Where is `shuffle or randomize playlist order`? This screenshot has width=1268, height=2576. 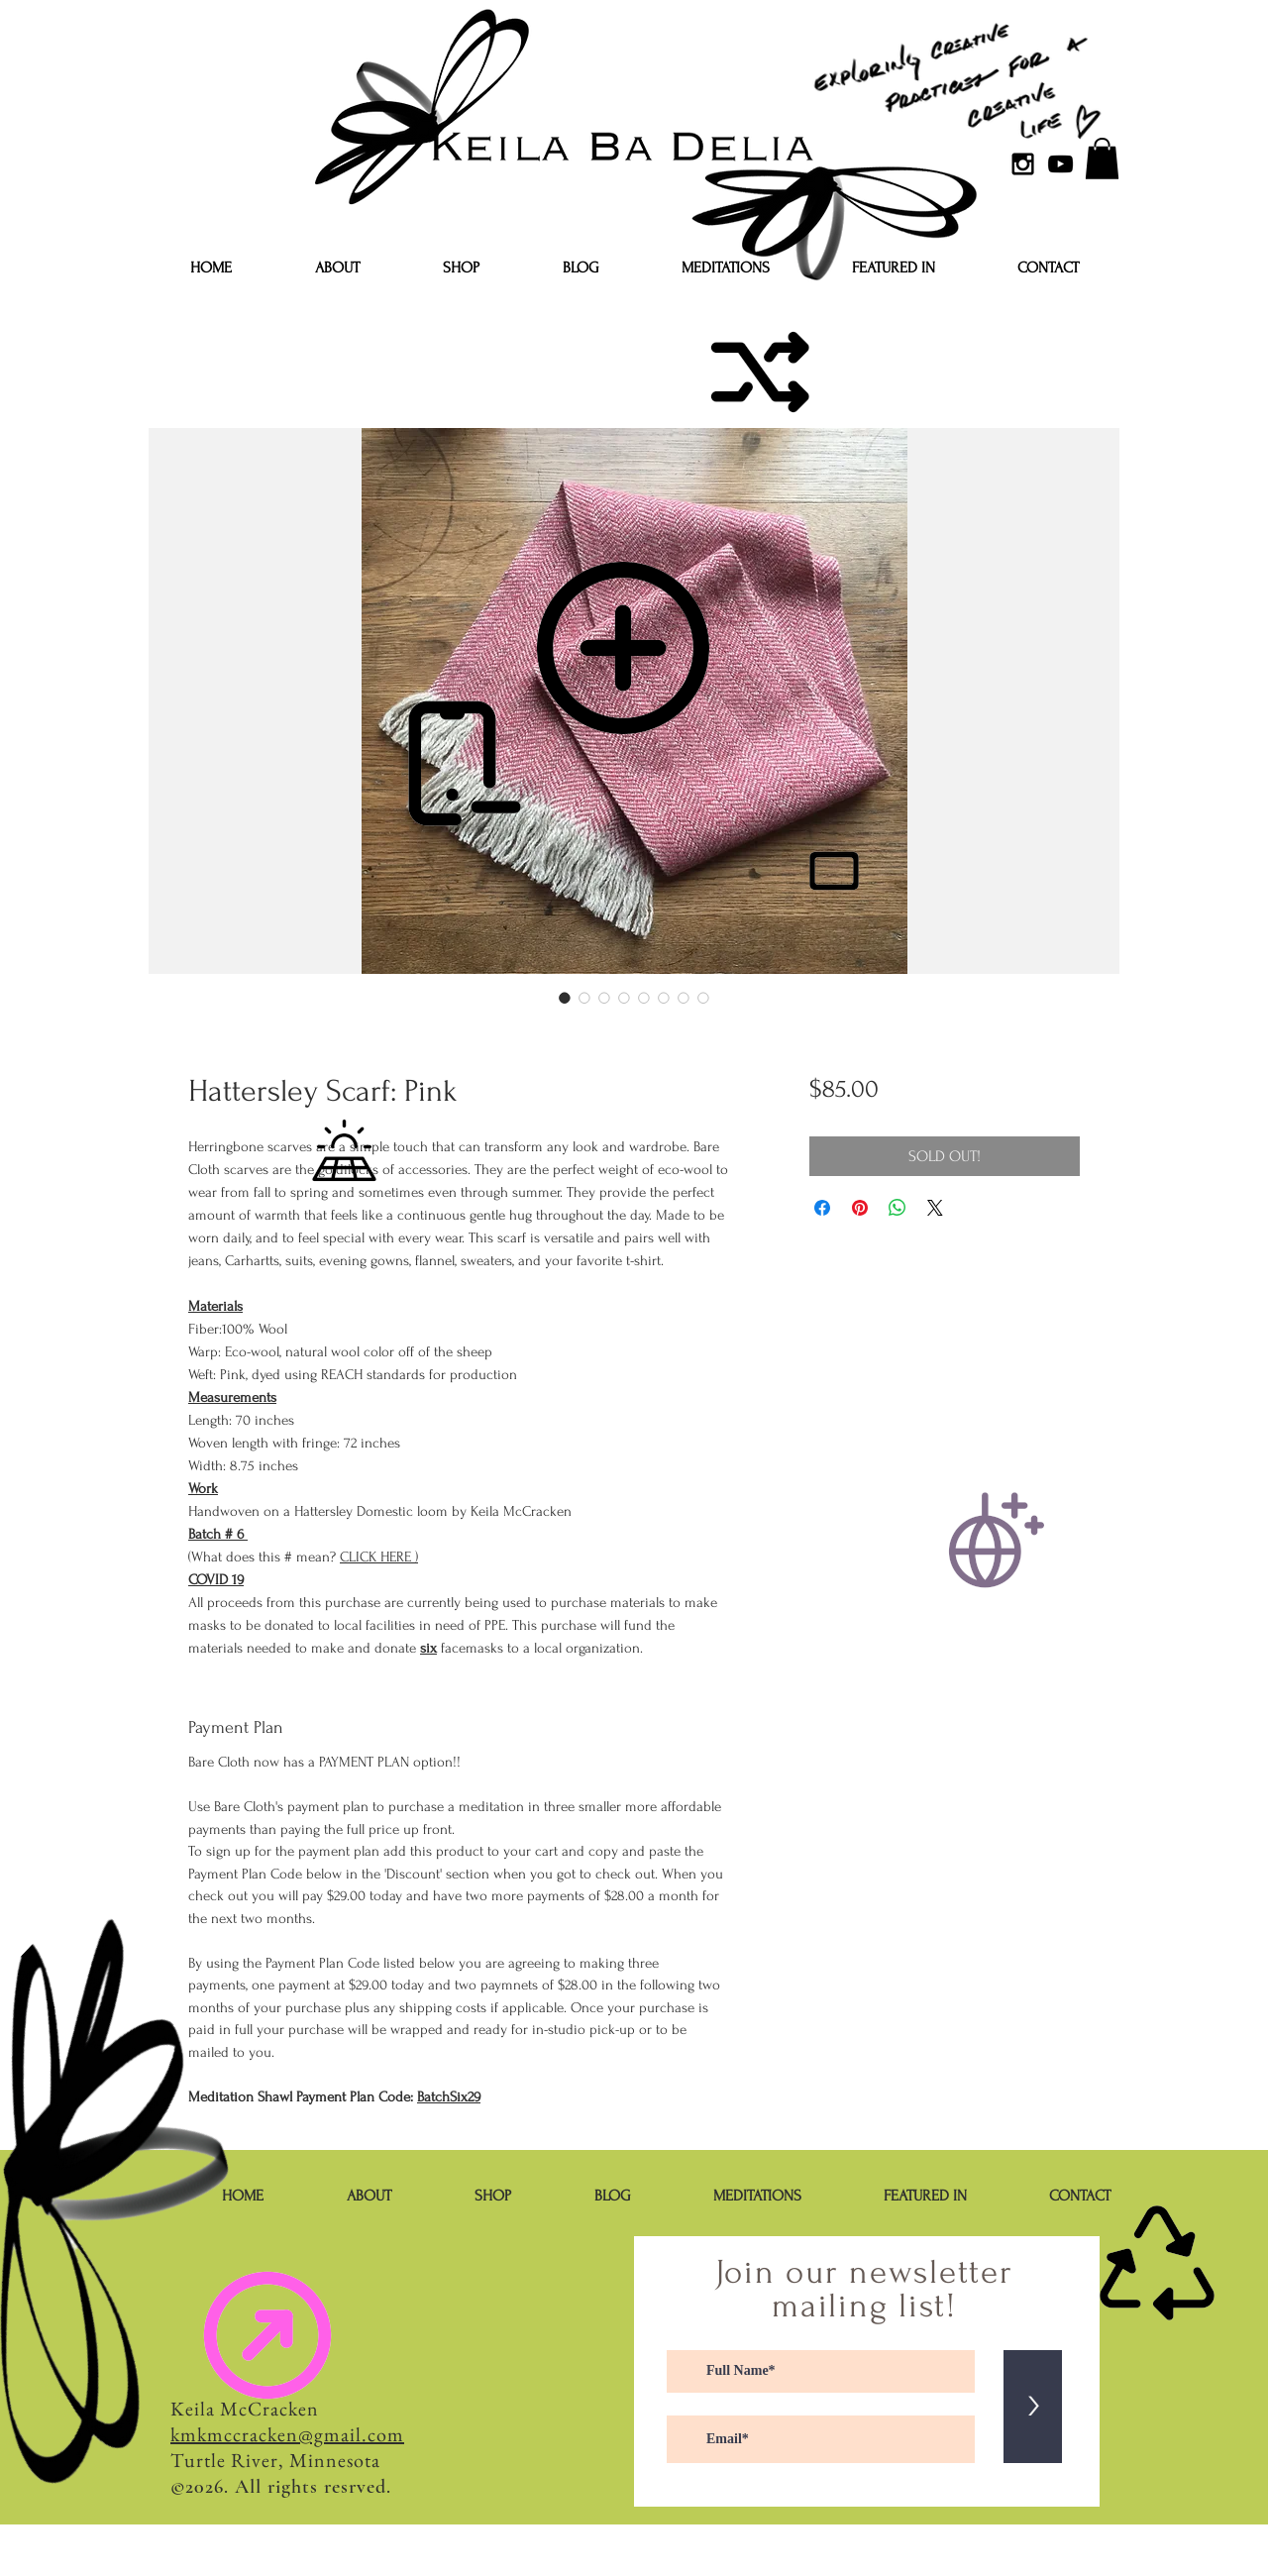
shuffle or randomize playlist order is located at coordinates (758, 372).